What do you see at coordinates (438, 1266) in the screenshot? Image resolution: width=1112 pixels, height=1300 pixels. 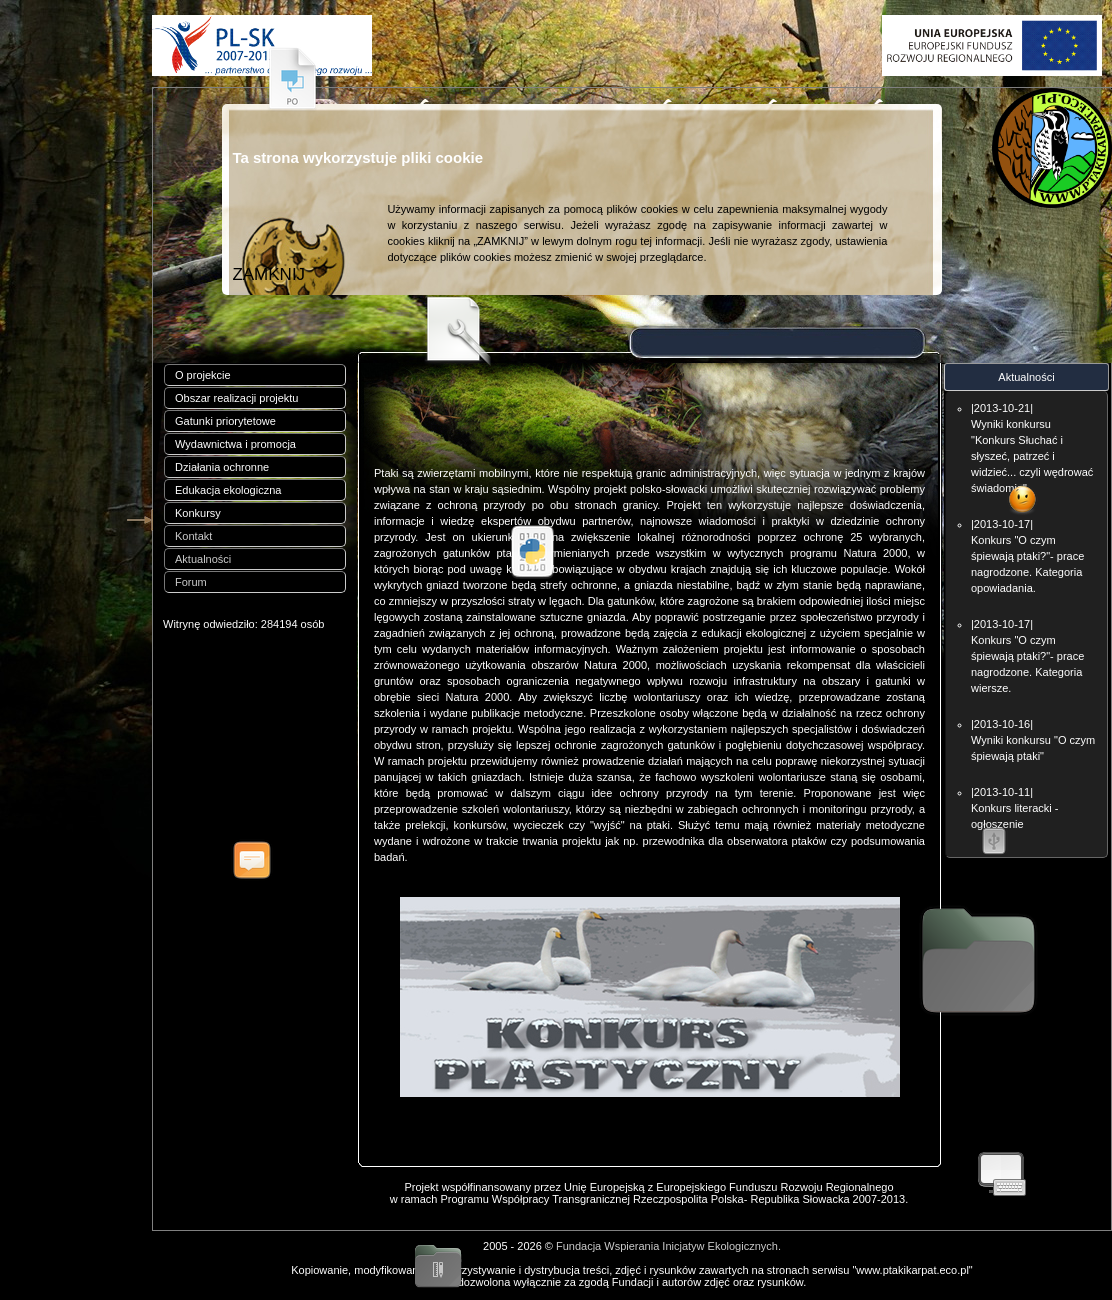 I see `open templates folder` at bounding box center [438, 1266].